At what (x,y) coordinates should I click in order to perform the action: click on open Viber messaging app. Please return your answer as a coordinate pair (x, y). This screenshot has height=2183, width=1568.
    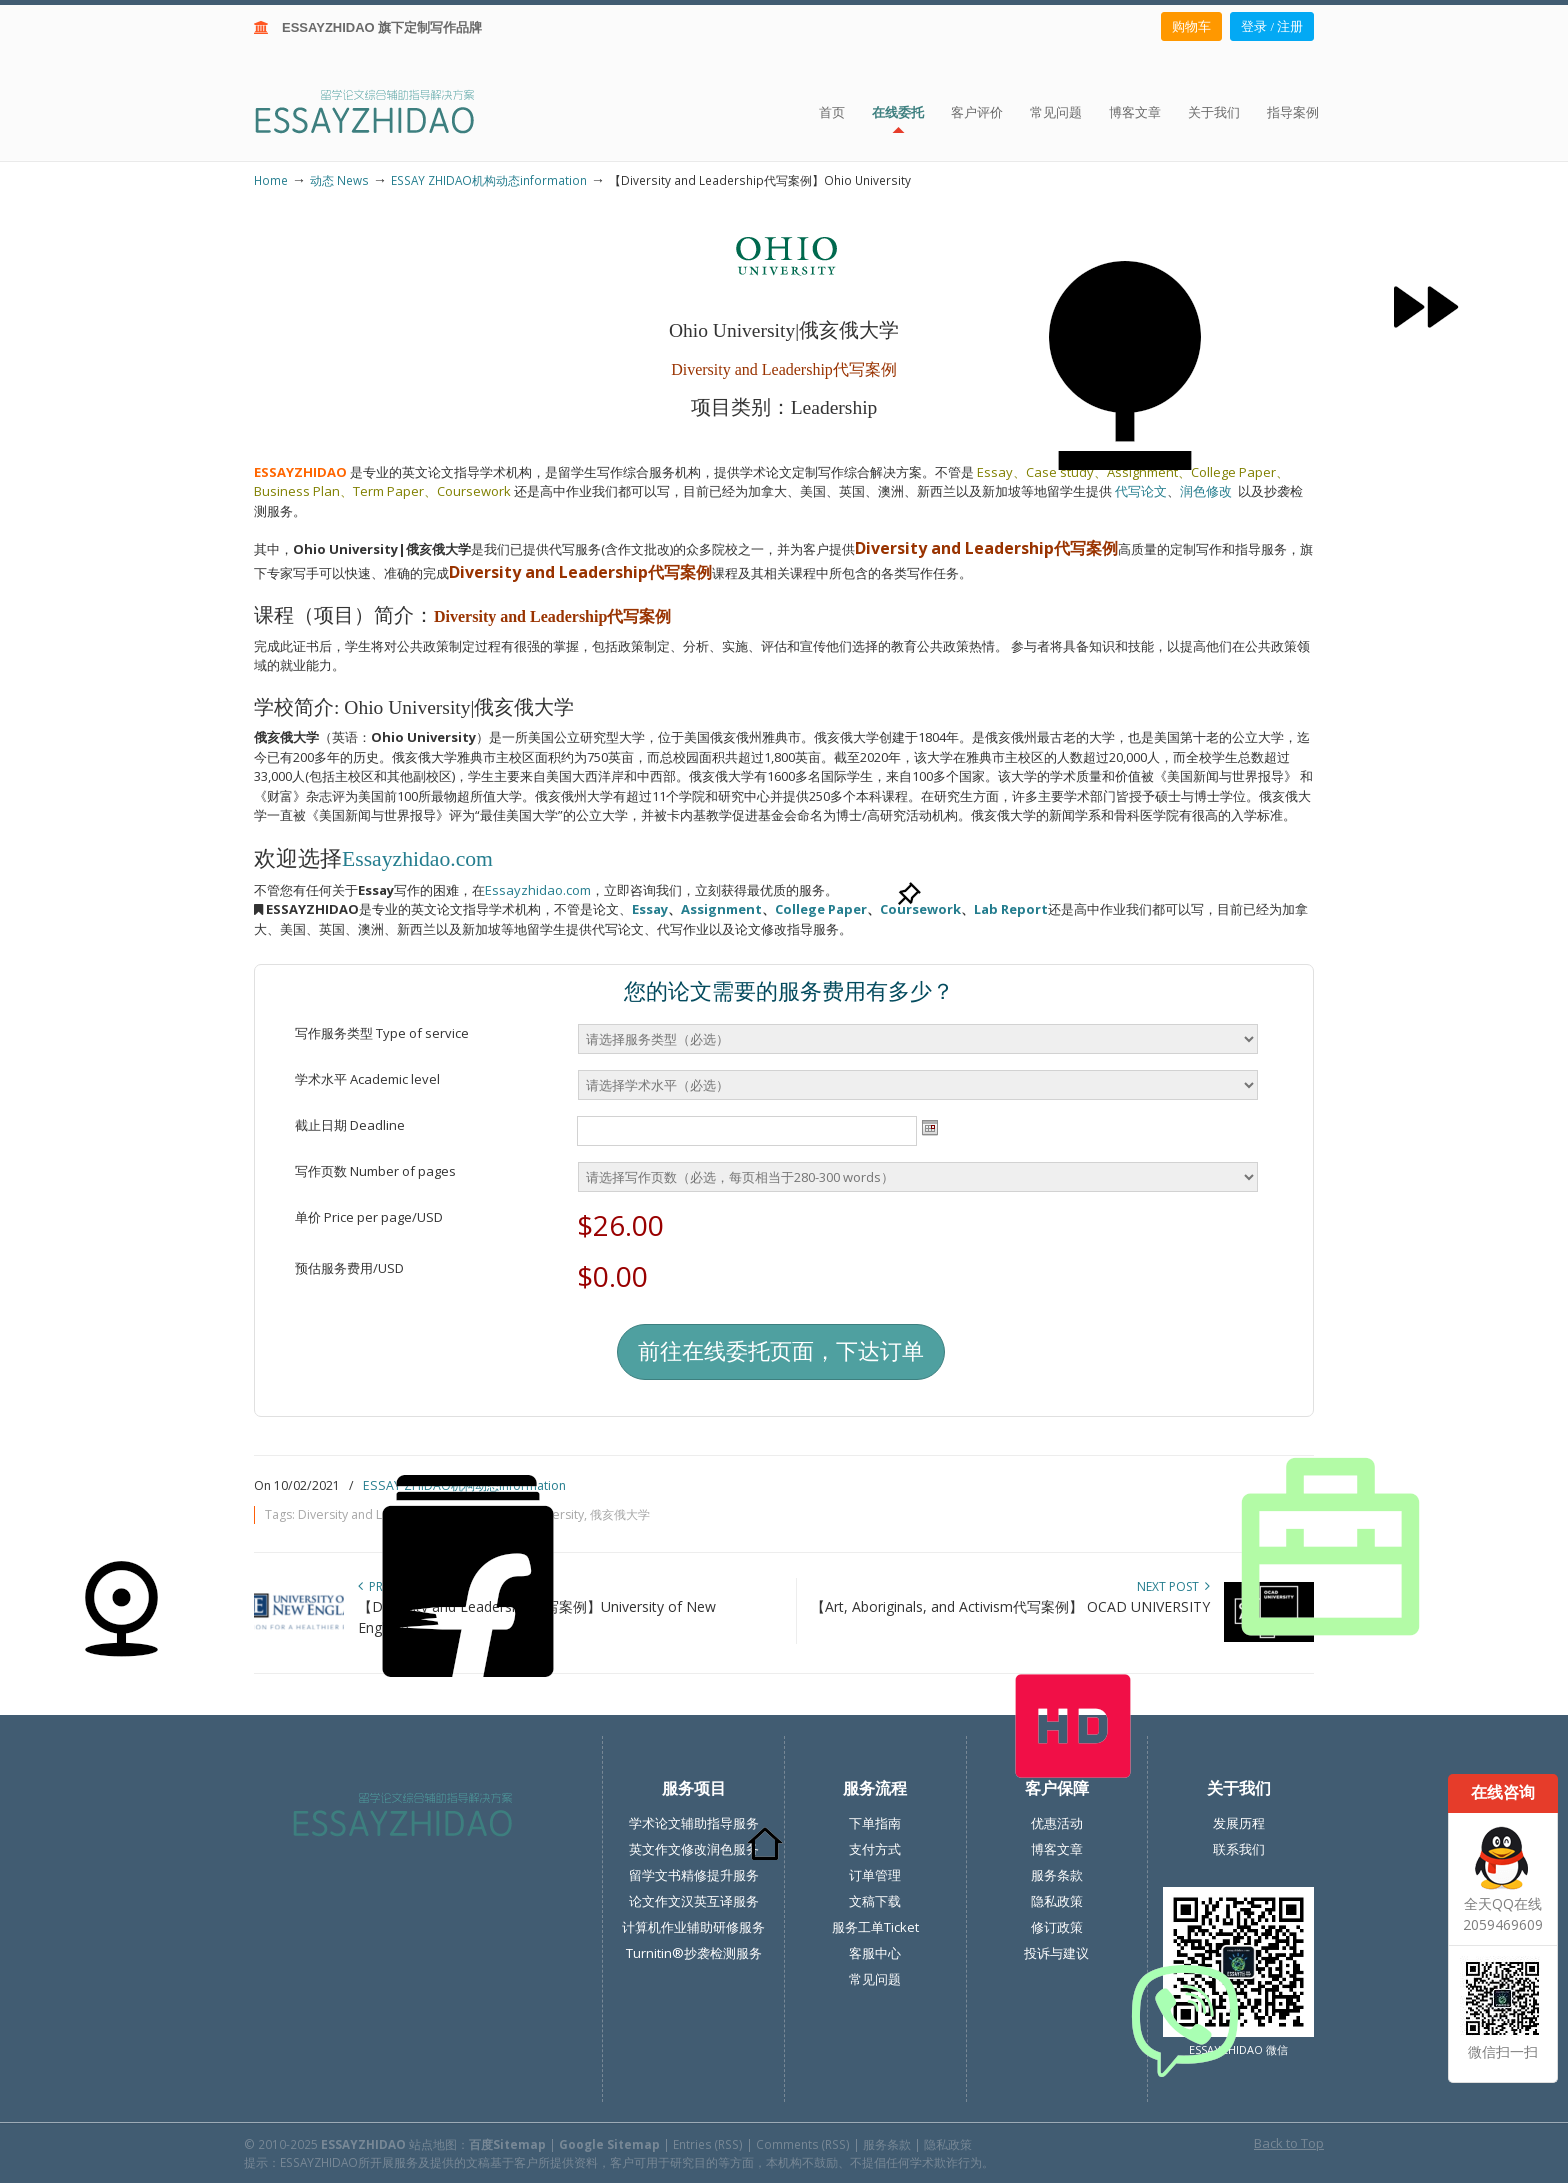
    Looking at the image, I should click on (1185, 2021).